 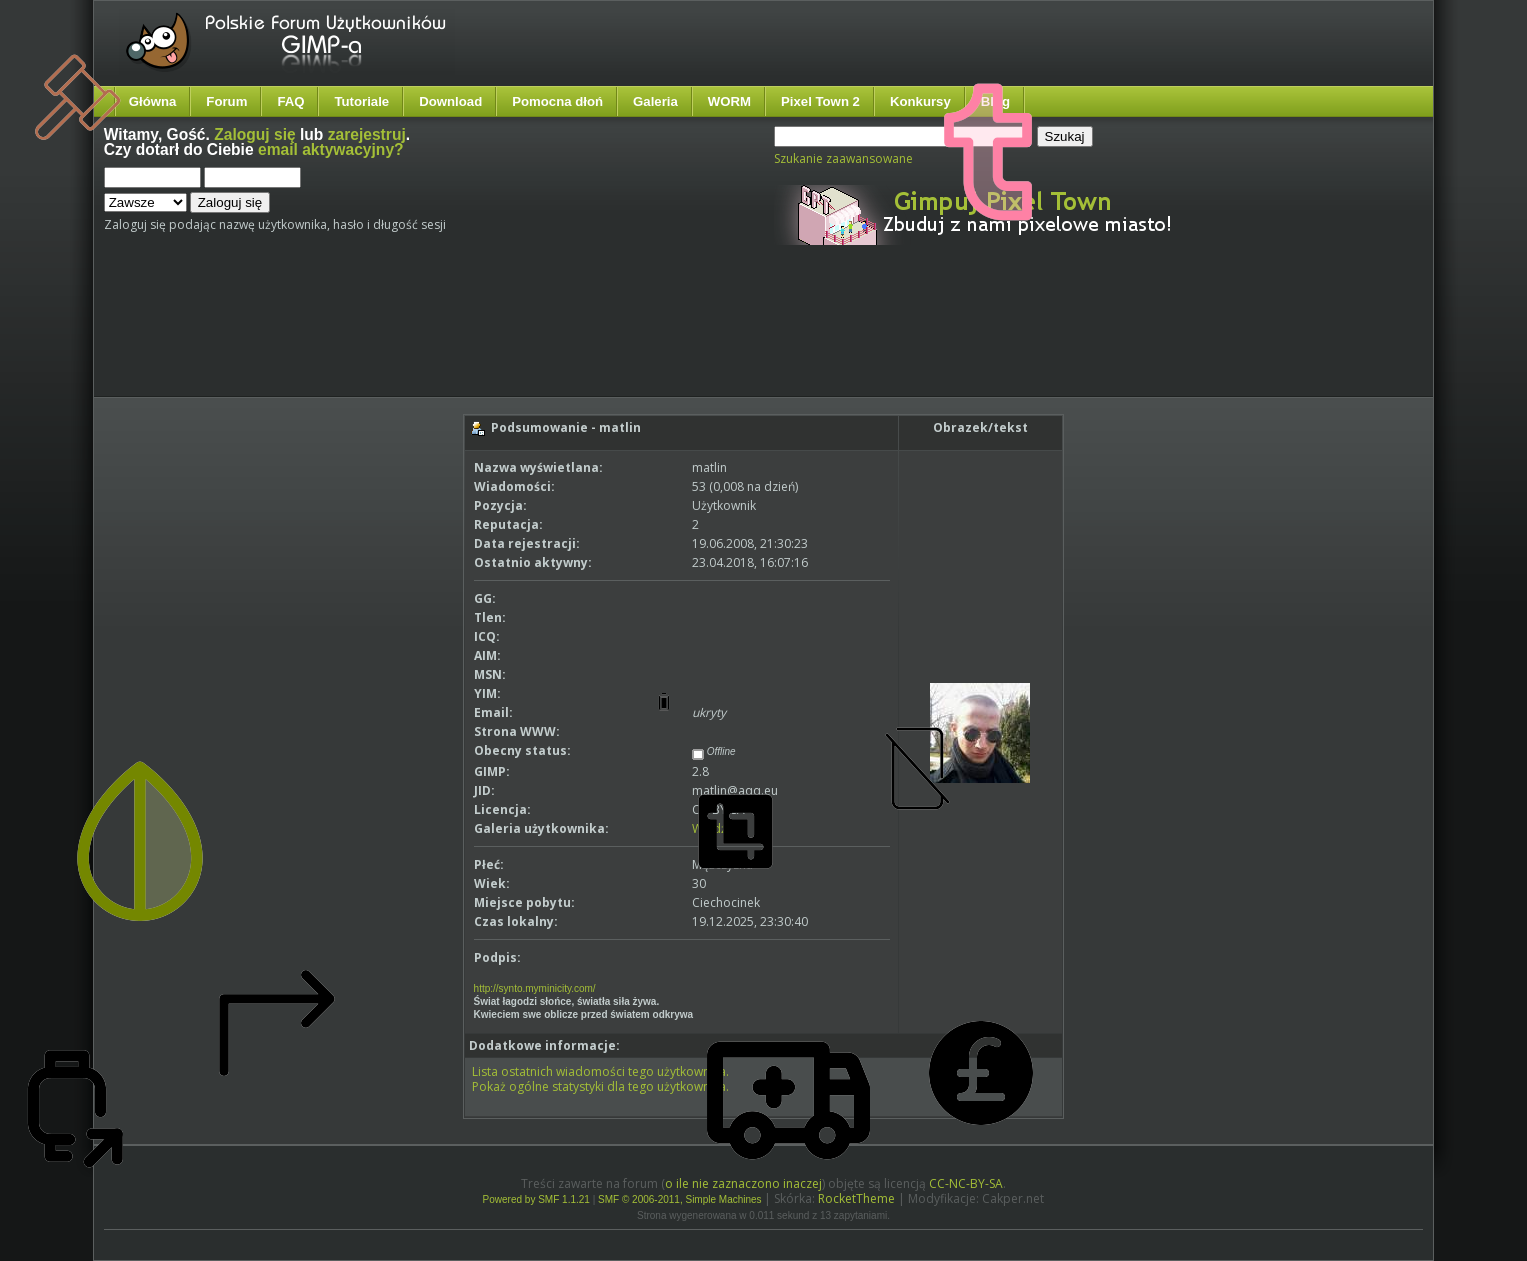 I want to click on share content from your smartwatch, so click(x=67, y=1106).